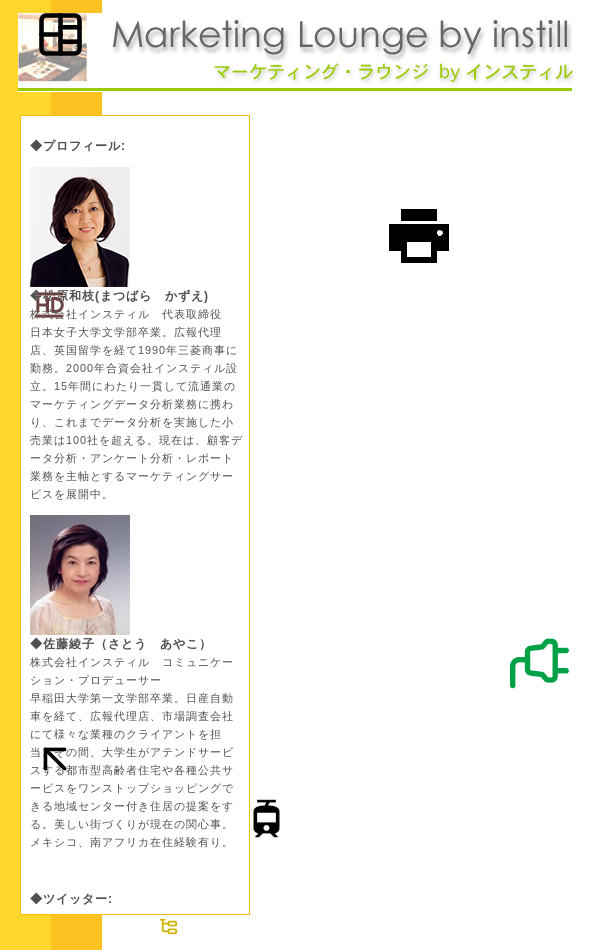 Image resolution: width=591 pixels, height=950 pixels. Describe the element at coordinates (266, 818) in the screenshot. I see `view tram or light rail transit options` at that location.